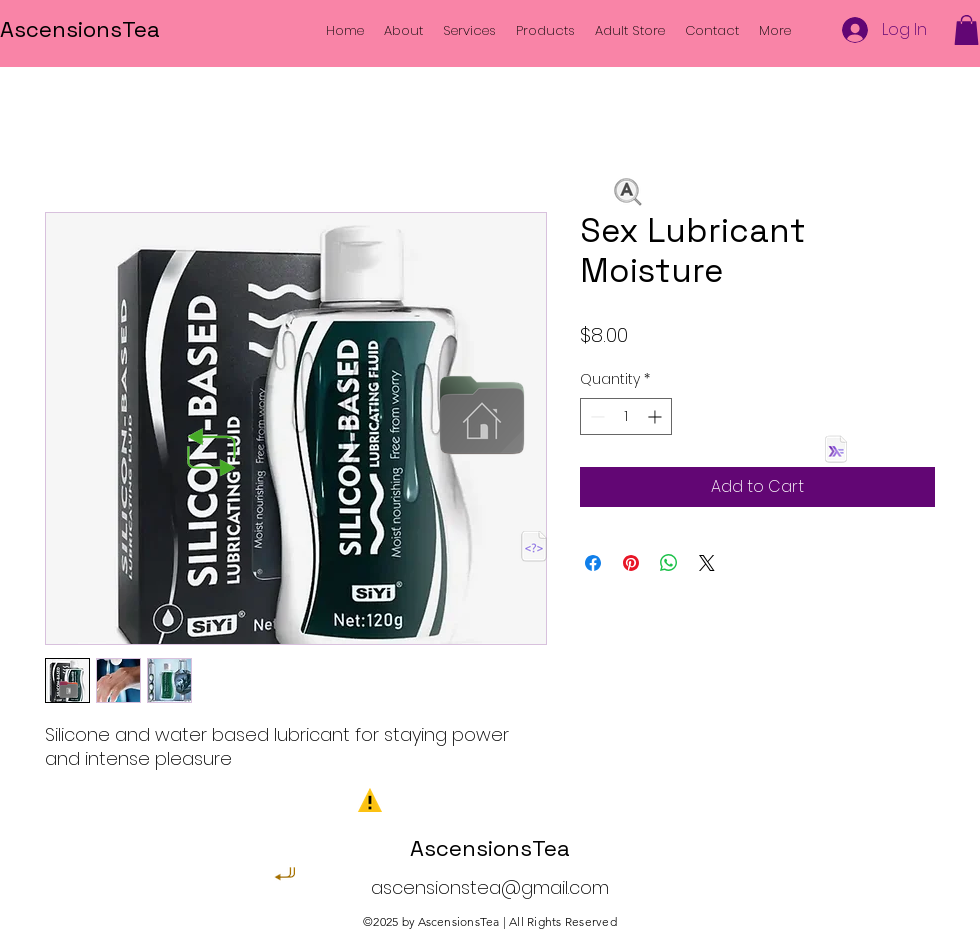 This screenshot has width=980, height=947. Describe the element at coordinates (212, 452) in the screenshot. I see `sync or refresh mail inbox` at that location.